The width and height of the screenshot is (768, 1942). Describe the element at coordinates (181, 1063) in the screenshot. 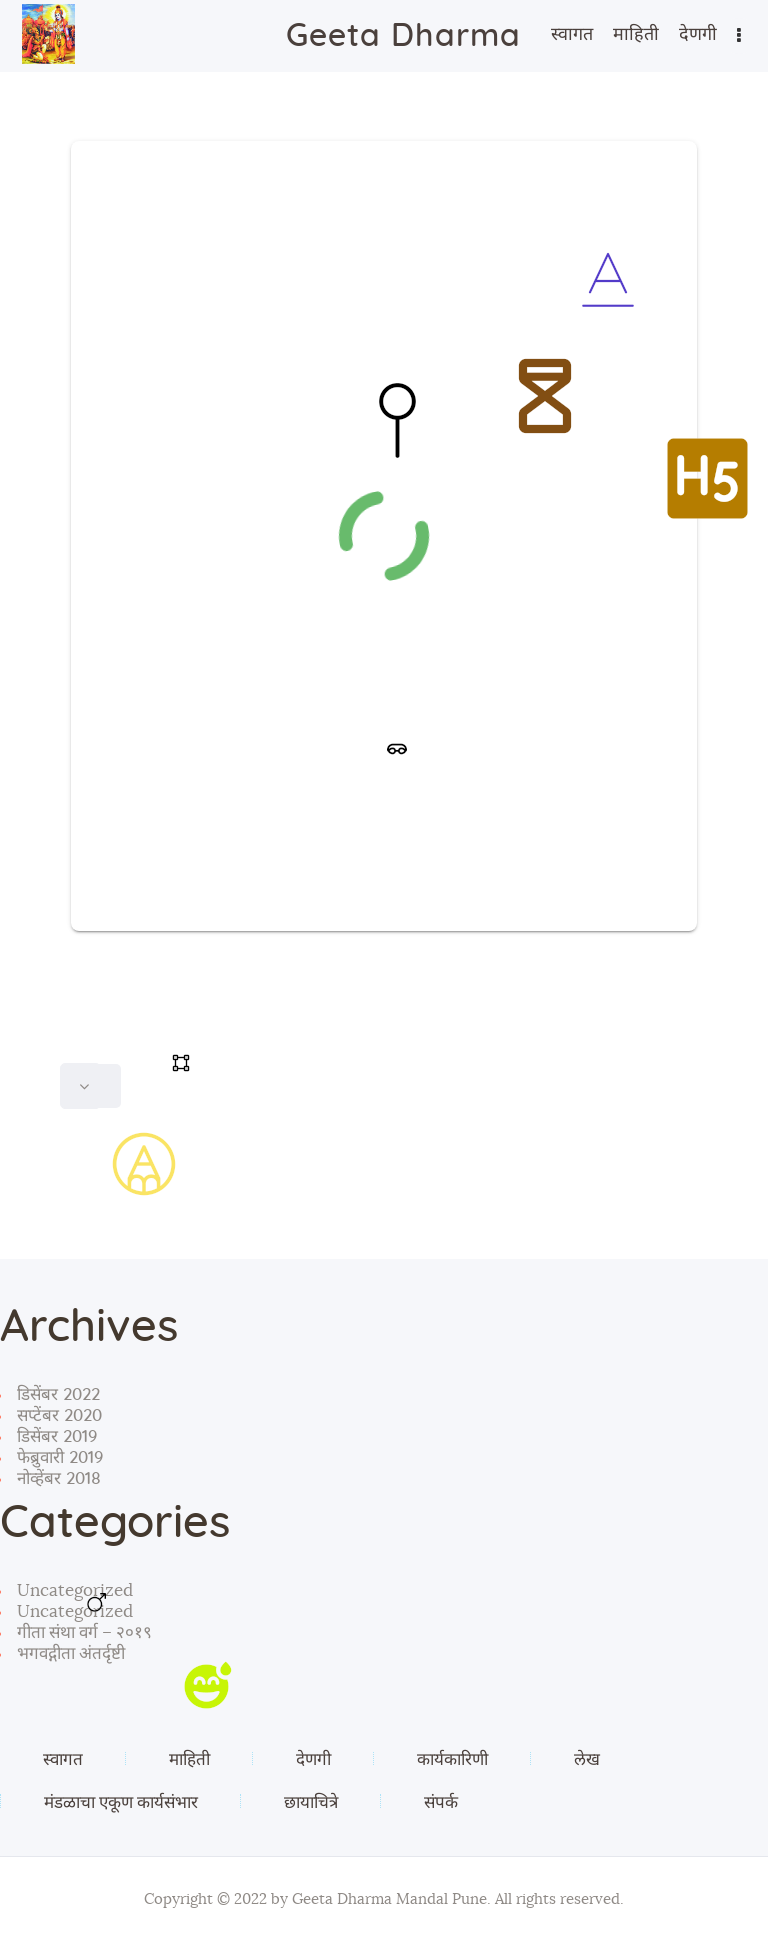

I see `adjust selection boundaries` at that location.